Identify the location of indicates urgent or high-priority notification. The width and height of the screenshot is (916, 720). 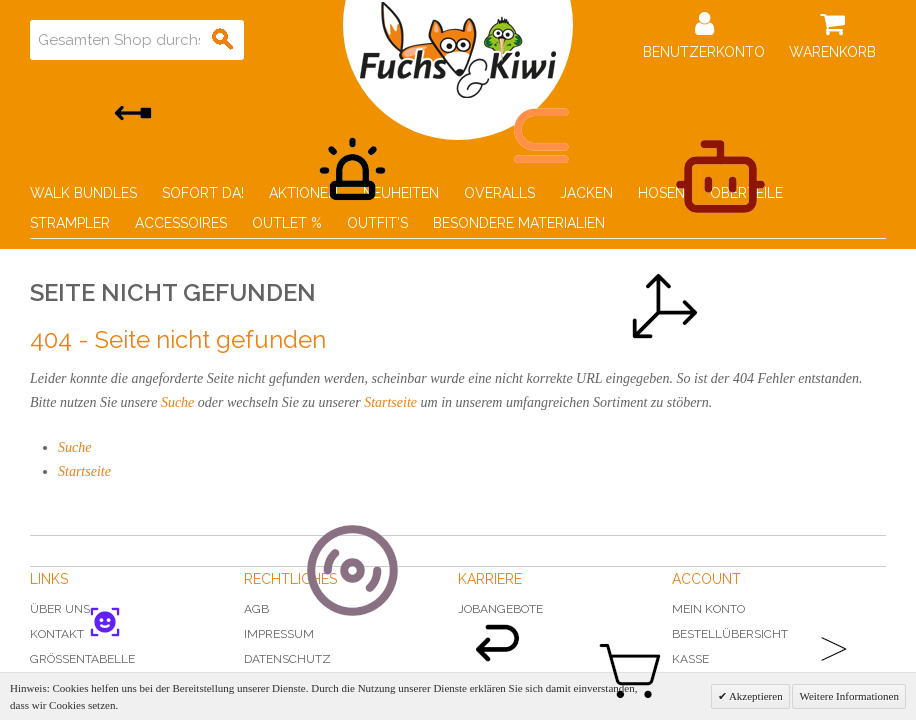
(352, 170).